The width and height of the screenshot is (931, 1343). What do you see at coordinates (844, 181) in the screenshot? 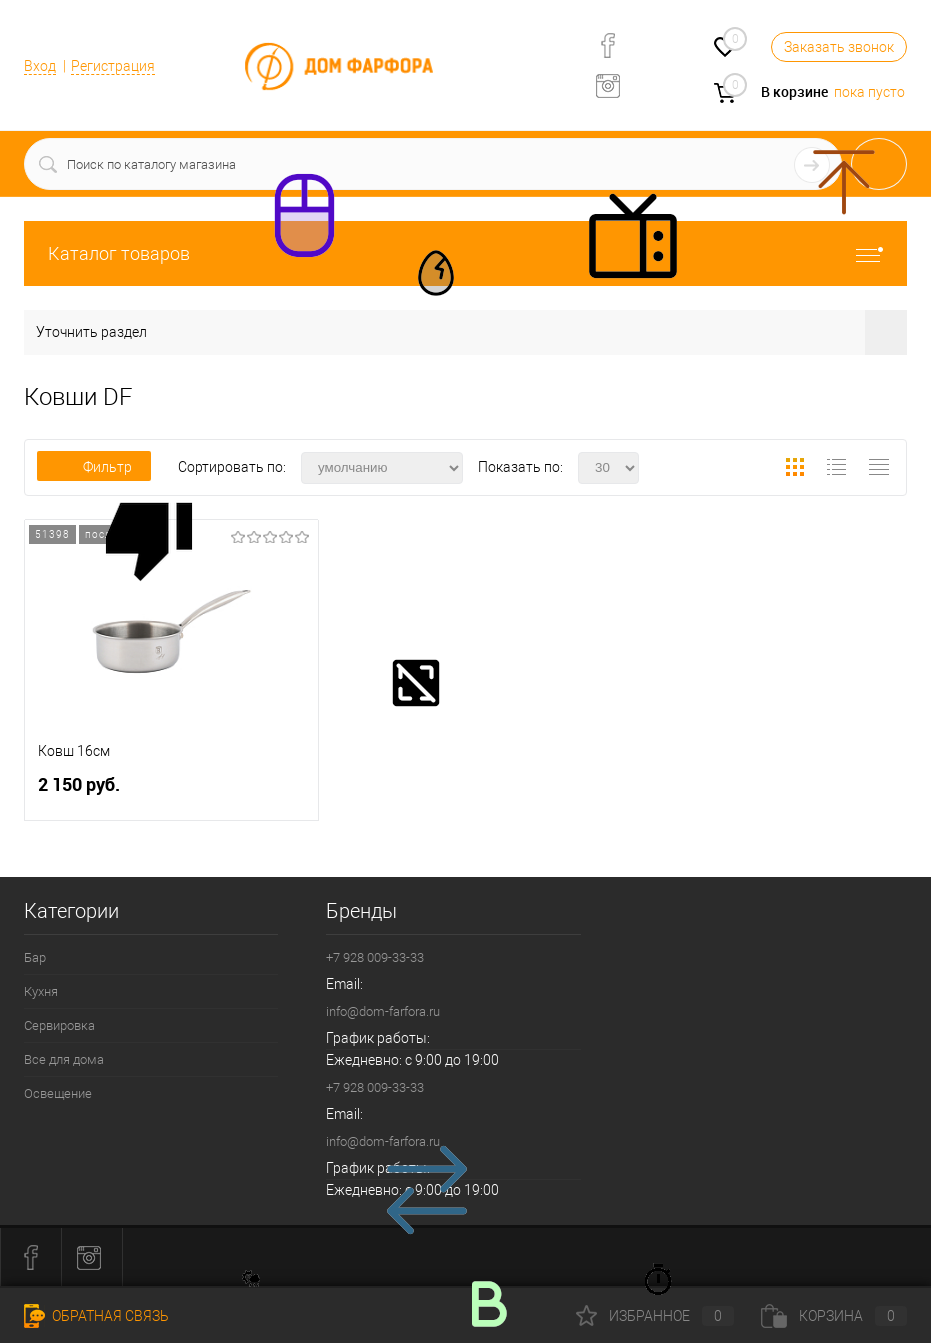
I see `upload a file or content` at bounding box center [844, 181].